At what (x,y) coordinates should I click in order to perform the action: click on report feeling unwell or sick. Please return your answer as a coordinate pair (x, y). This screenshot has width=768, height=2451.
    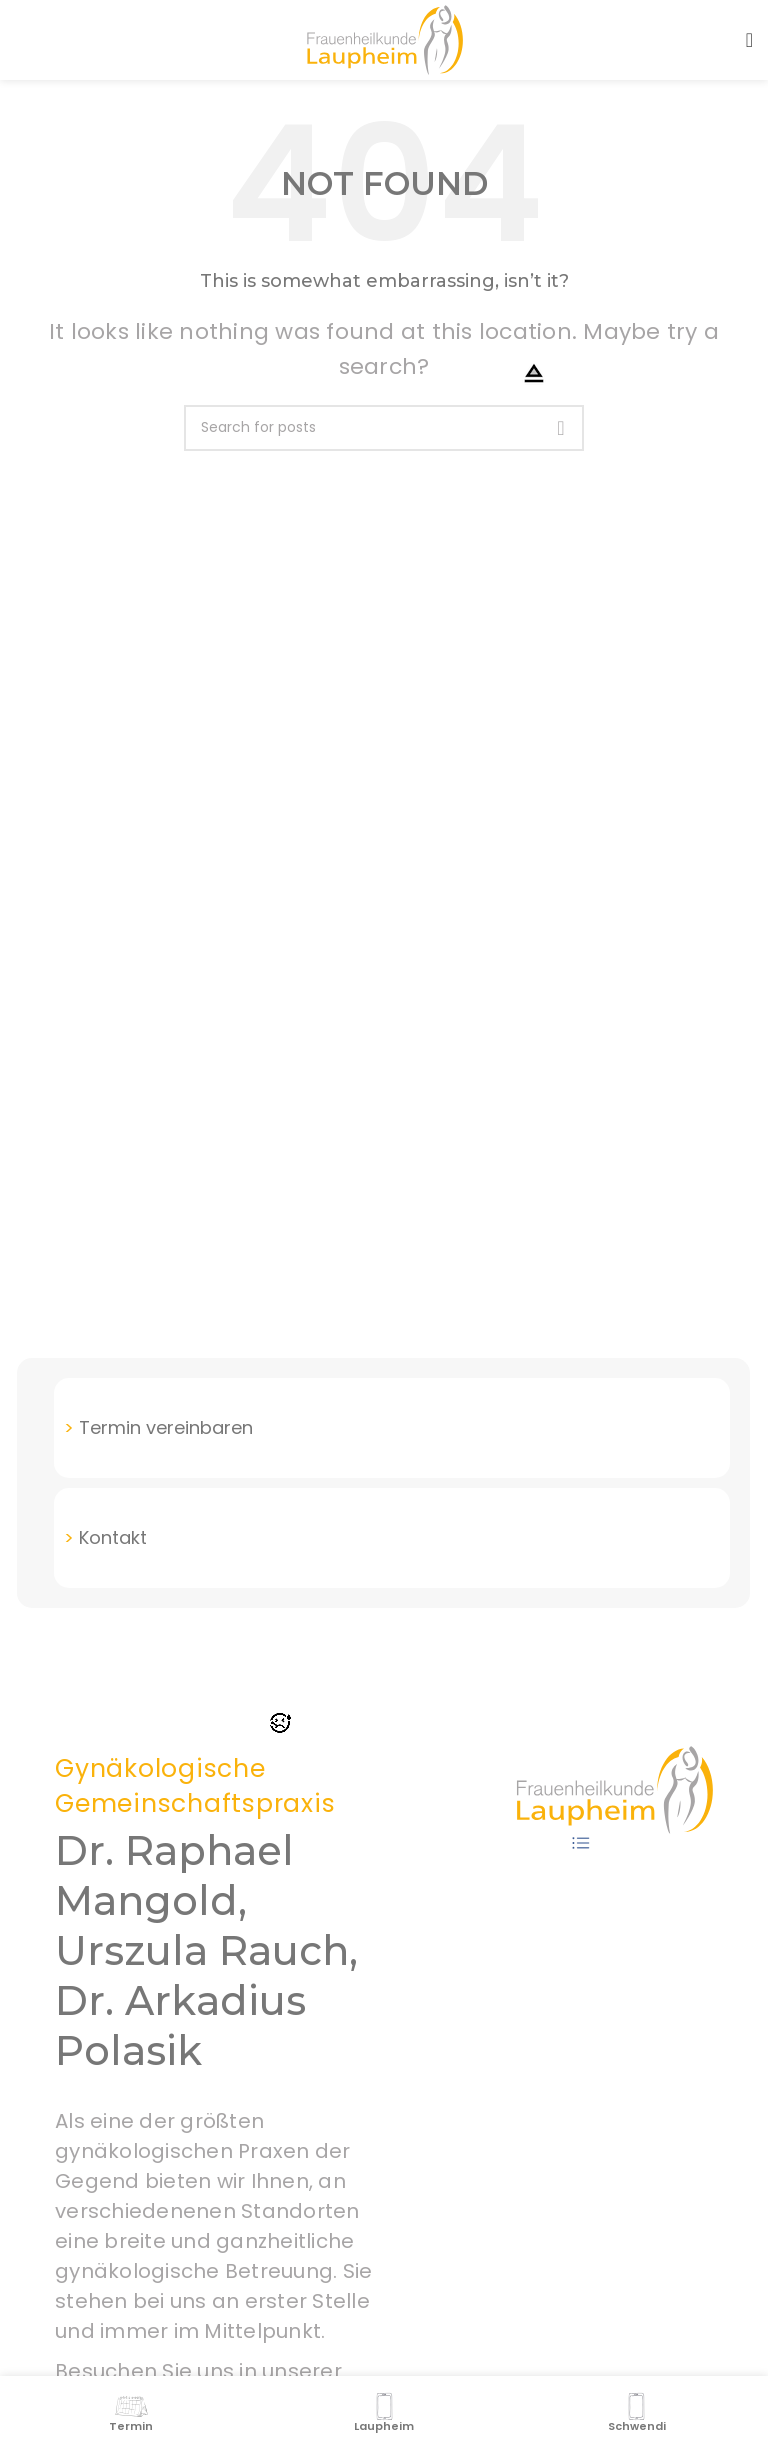
    Looking at the image, I should click on (280, 1723).